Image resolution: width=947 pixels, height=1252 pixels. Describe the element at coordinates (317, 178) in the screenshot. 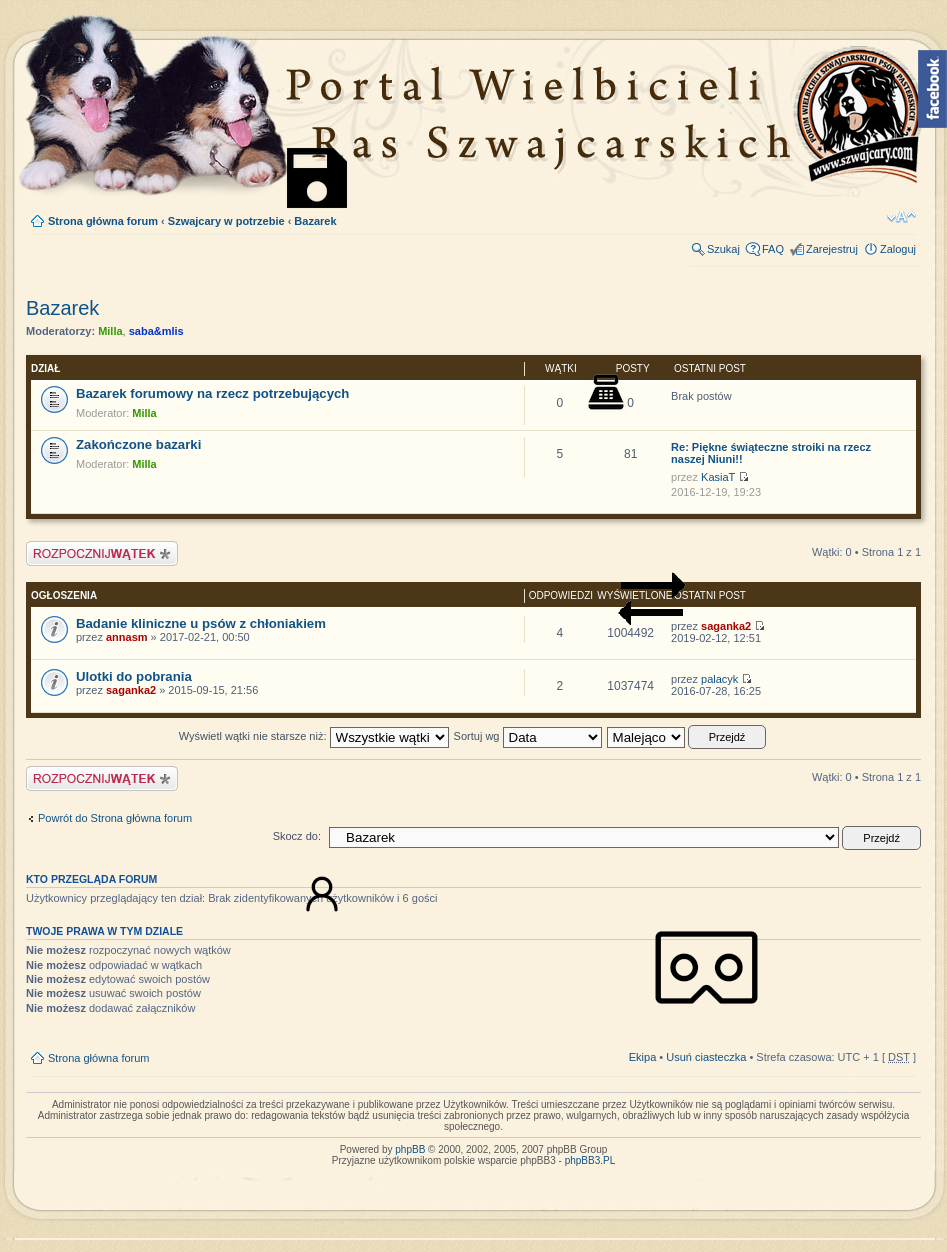

I see `save current file or document` at that location.